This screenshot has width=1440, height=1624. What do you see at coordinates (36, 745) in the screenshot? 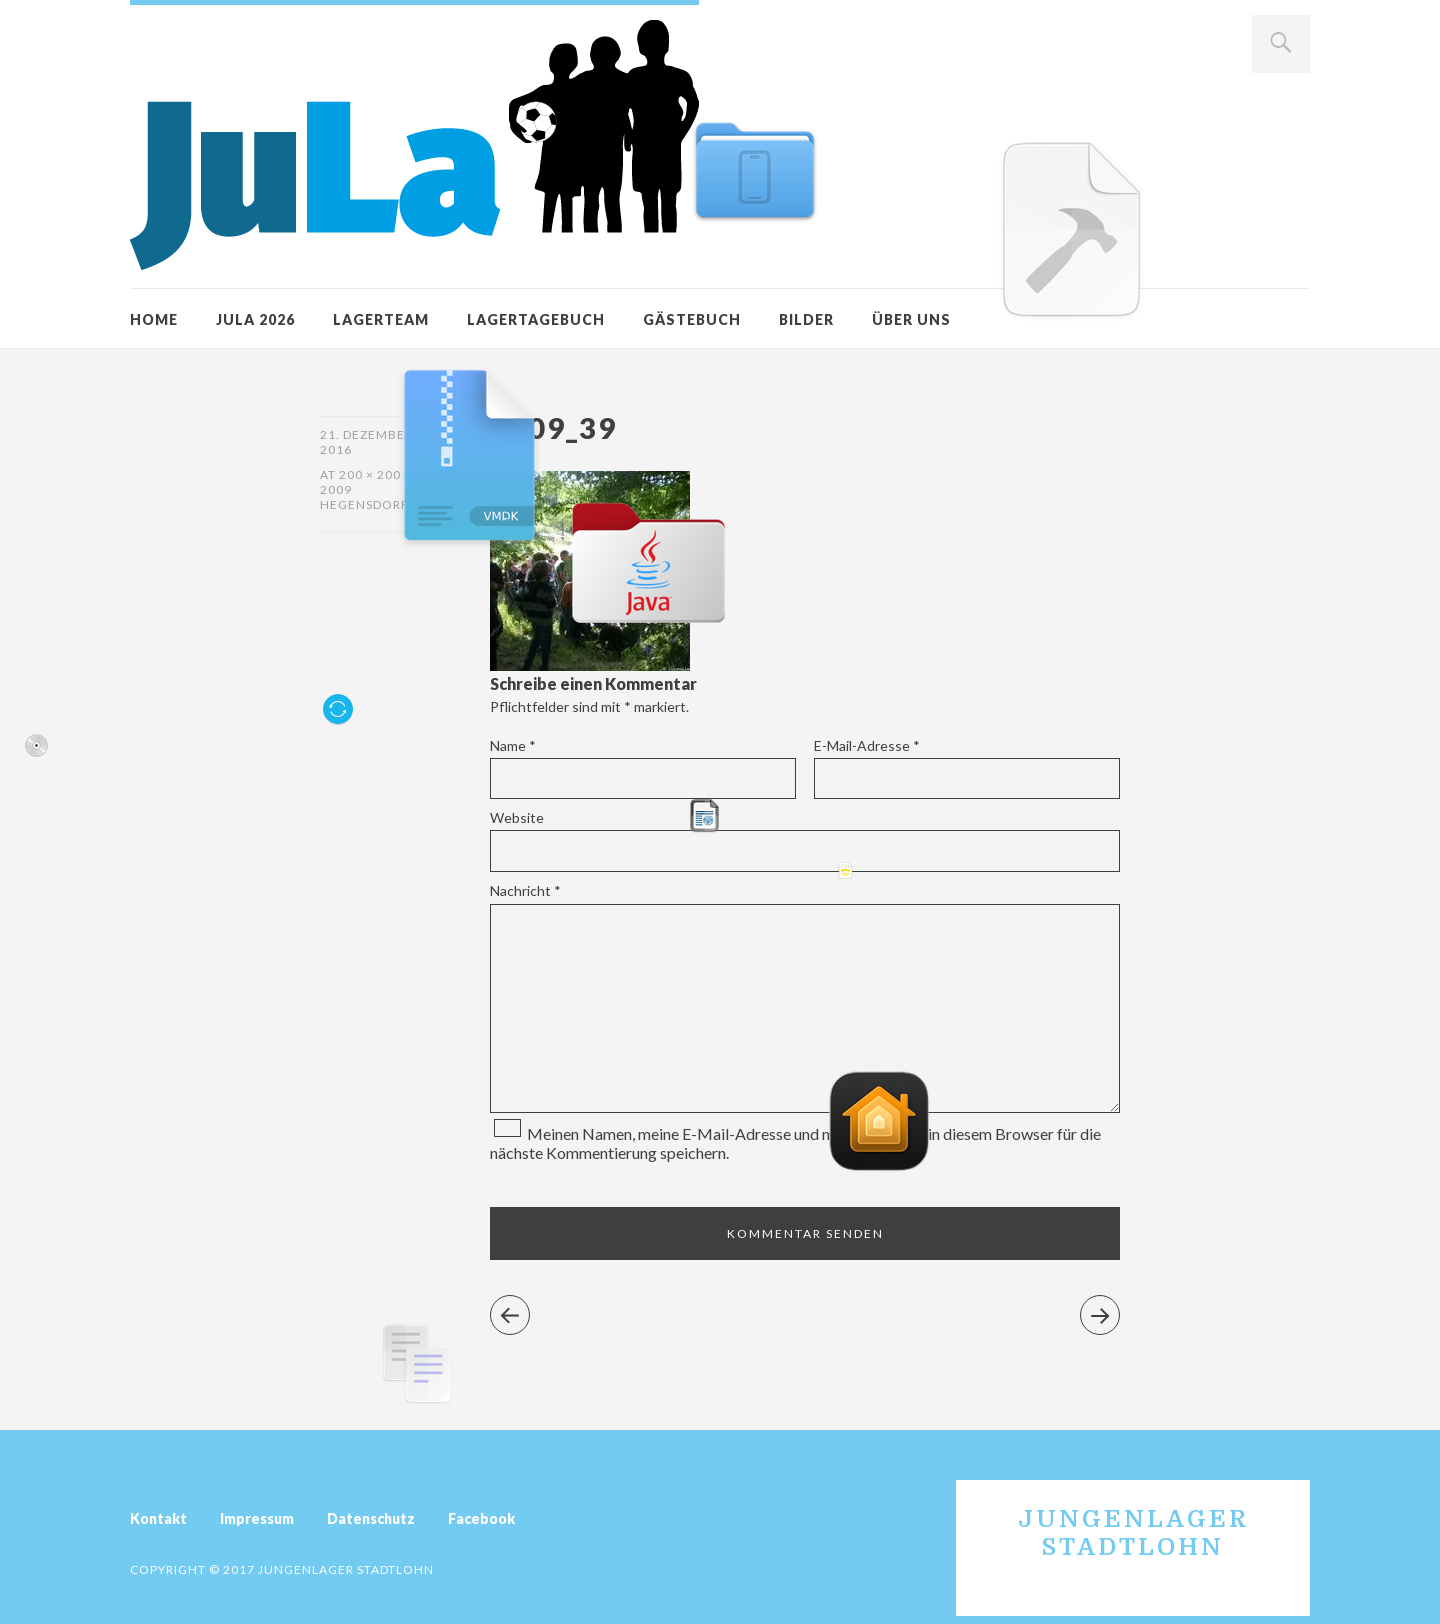
I see `access CD/DVD drive` at bounding box center [36, 745].